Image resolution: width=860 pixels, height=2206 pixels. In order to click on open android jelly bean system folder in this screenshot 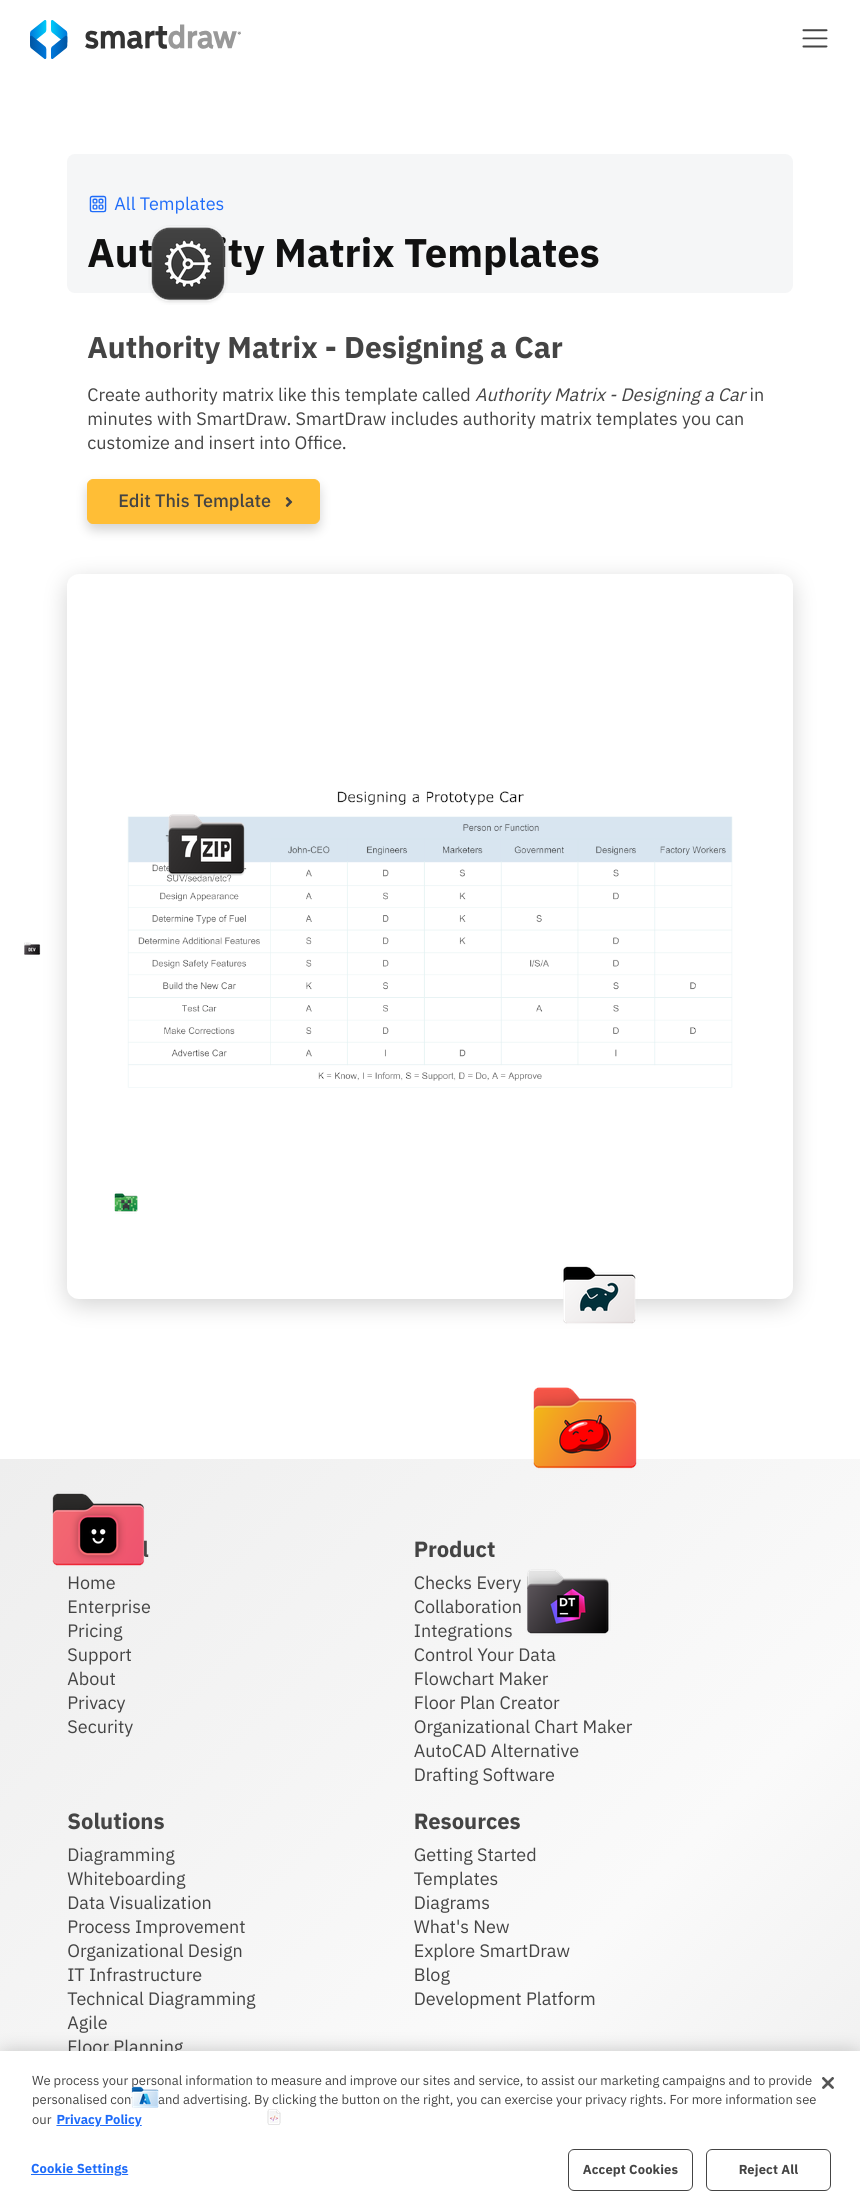, I will do `click(584, 1430)`.